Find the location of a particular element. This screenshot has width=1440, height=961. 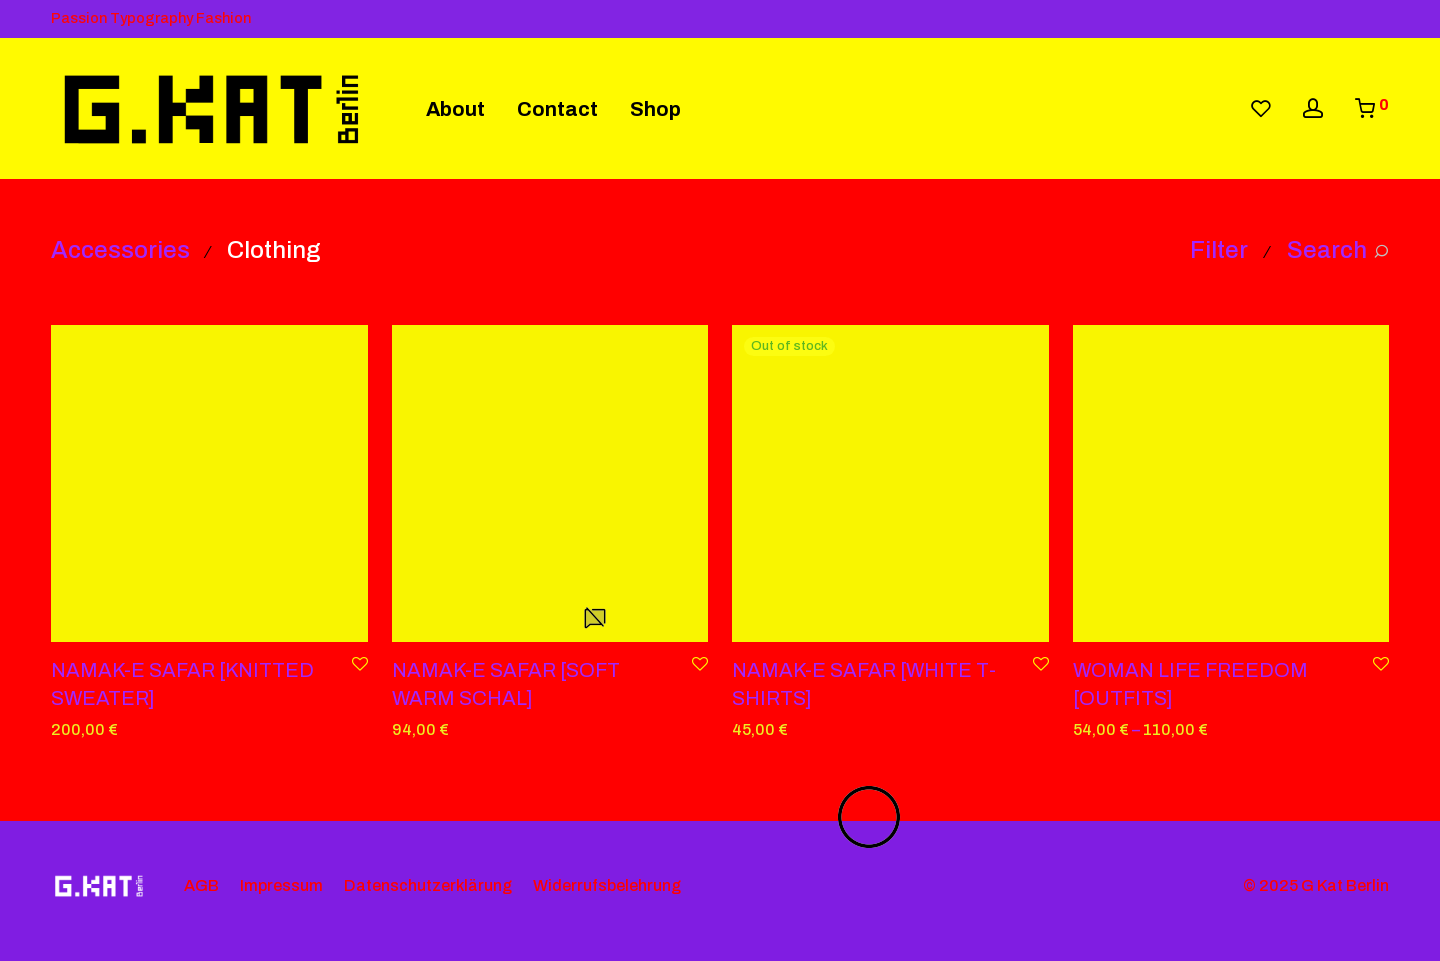

mute or disable chat notifications is located at coordinates (595, 617).